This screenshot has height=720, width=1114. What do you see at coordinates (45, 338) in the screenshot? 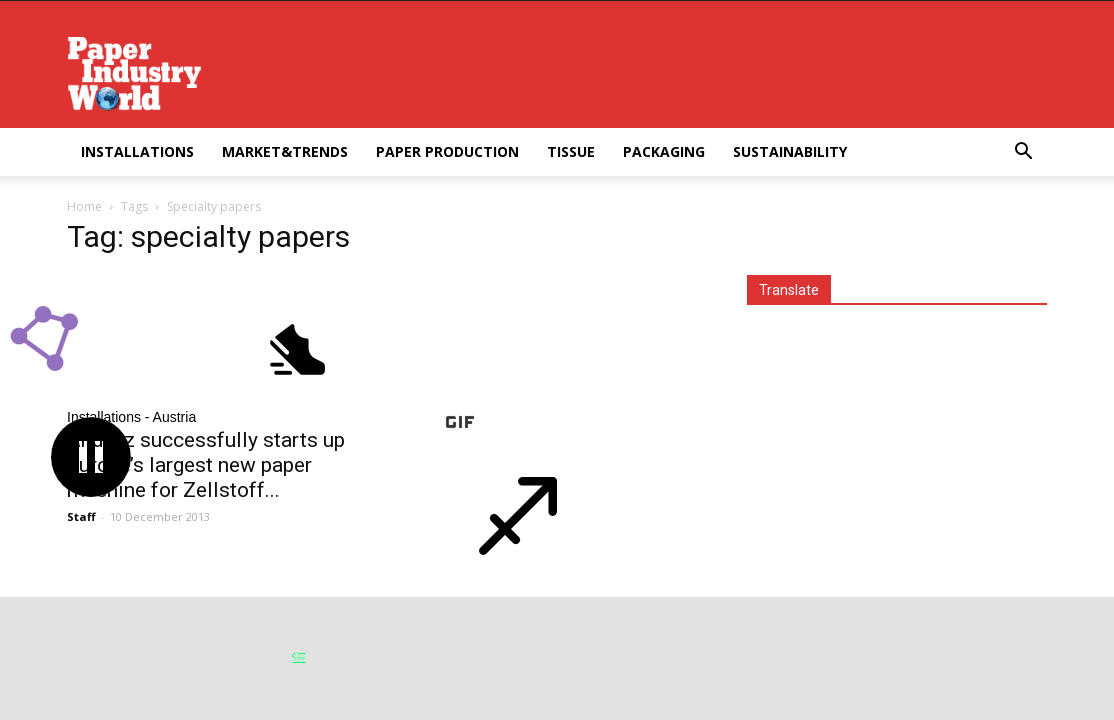
I see `create a polygon or shape` at bounding box center [45, 338].